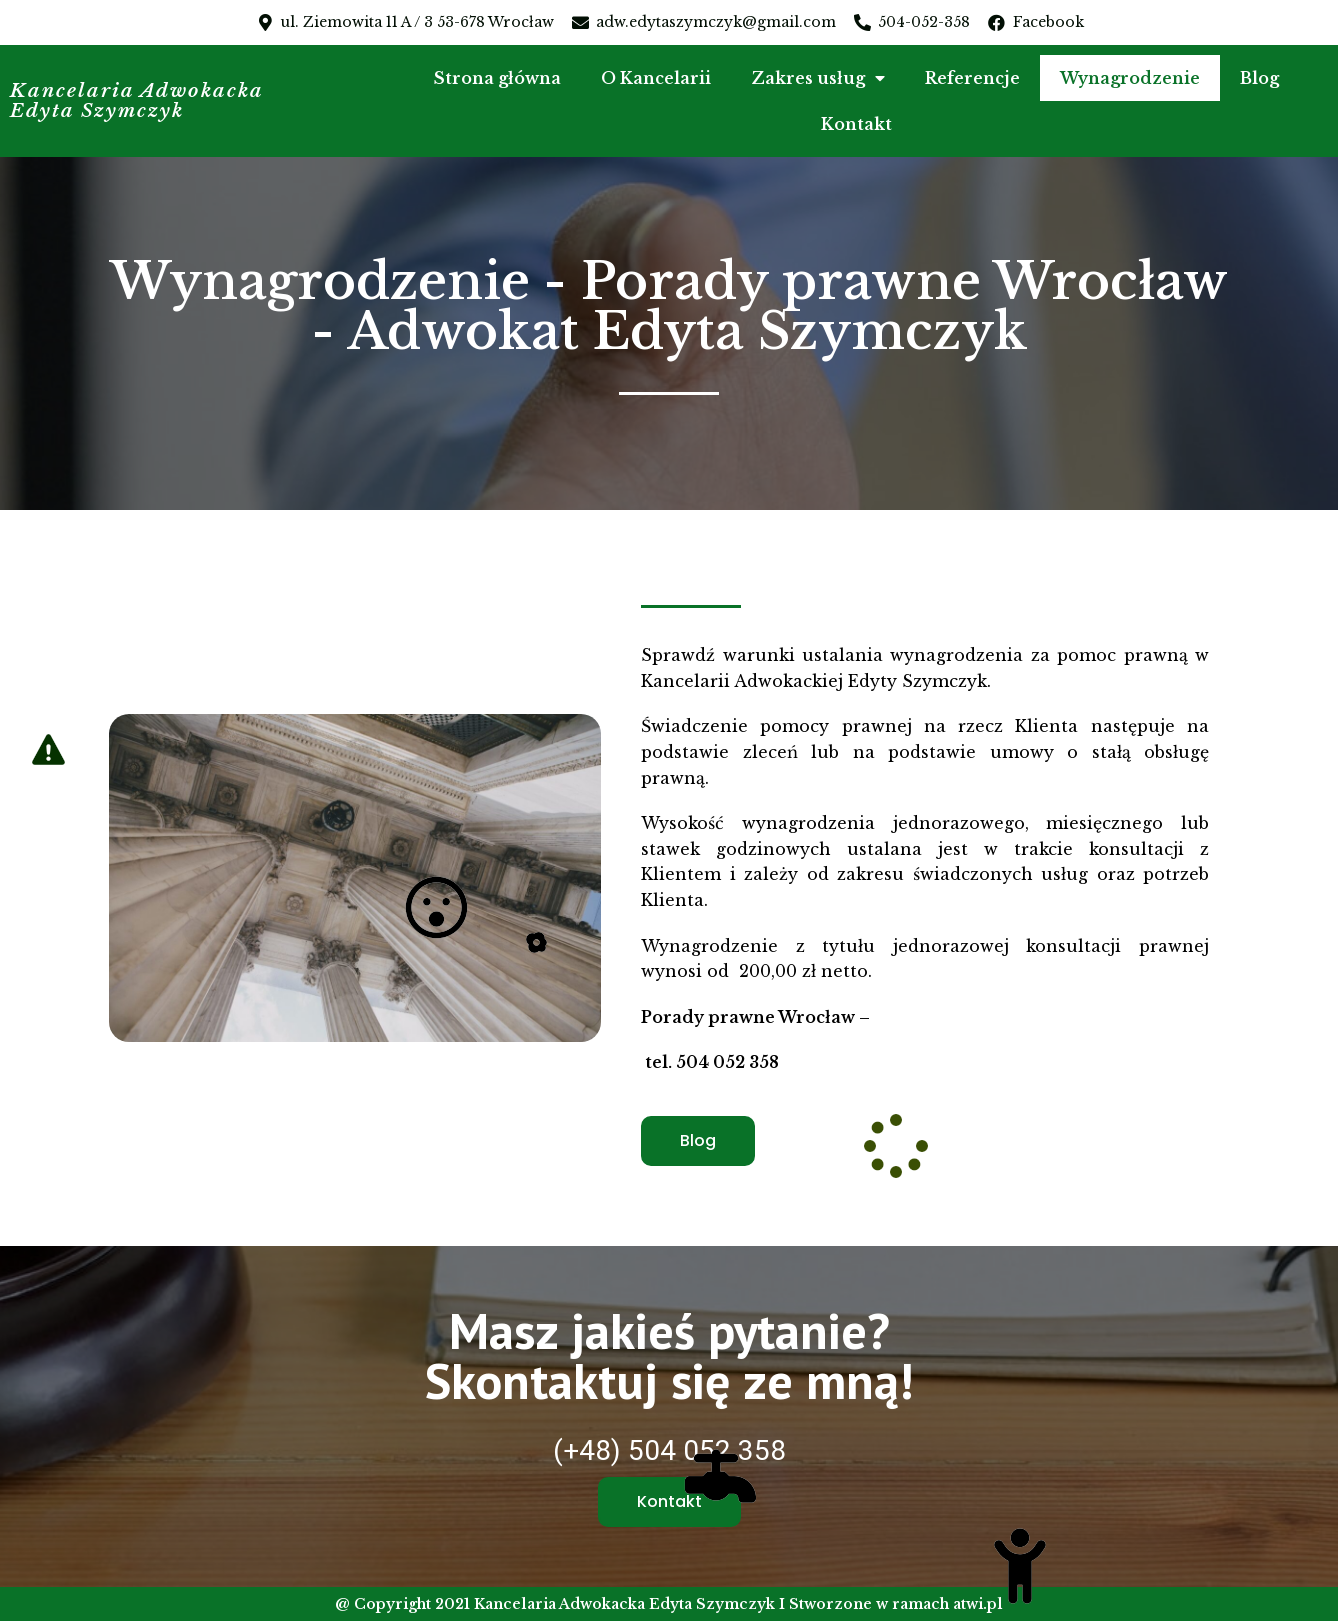 This screenshot has height=1621, width=1338. Describe the element at coordinates (896, 1146) in the screenshot. I see `indicates content is loading` at that location.